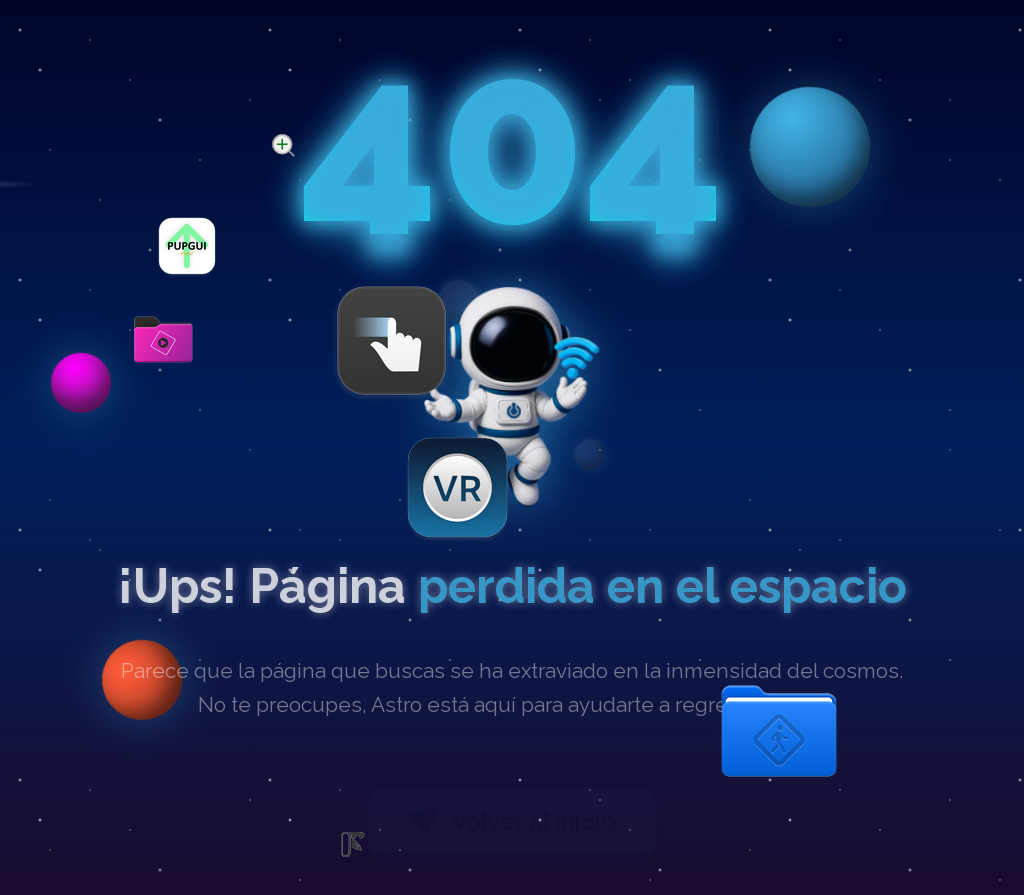 The image size is (1024, 895). What do you see at coordinates (283, 145) in the screenshot?
I see `zoom in on the current view` at bounding box center [283, 145].